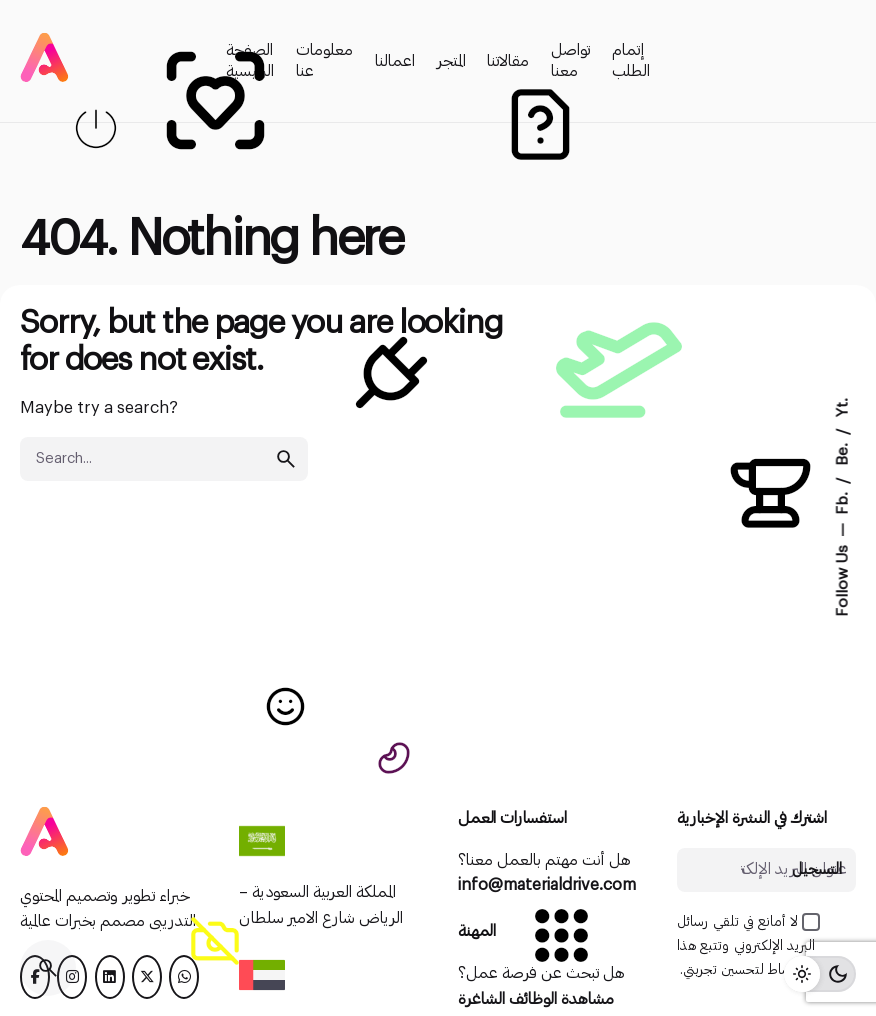 The height and width of the screenshot is (1016, 876). I want to click on turn device on or off, so click(96, 128).